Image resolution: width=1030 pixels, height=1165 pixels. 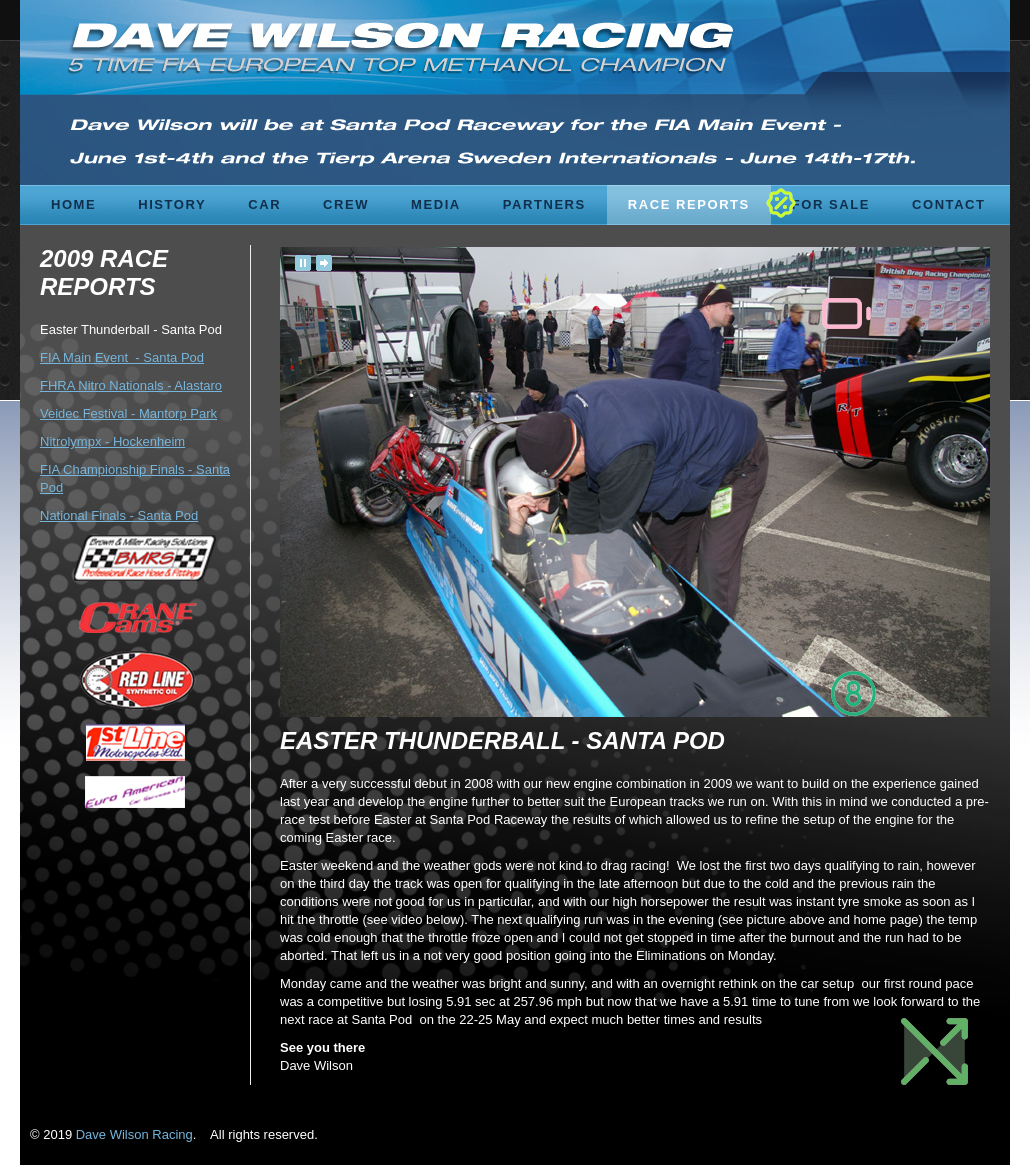 What do you see at coordinates (934, 1051) in the screenshot?
I see `shuffle or randomize playback order` at bounding box center [934, 1051].